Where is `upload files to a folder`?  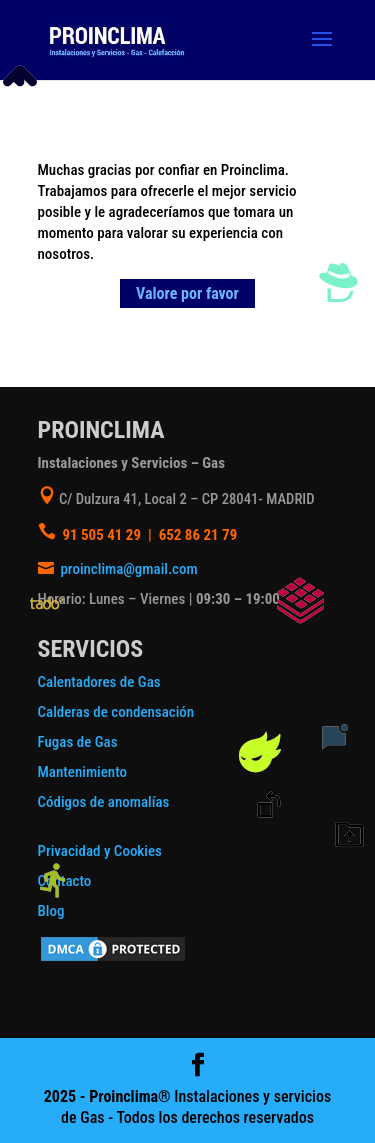 upload files to a folder is located at coordinates (349, 834).